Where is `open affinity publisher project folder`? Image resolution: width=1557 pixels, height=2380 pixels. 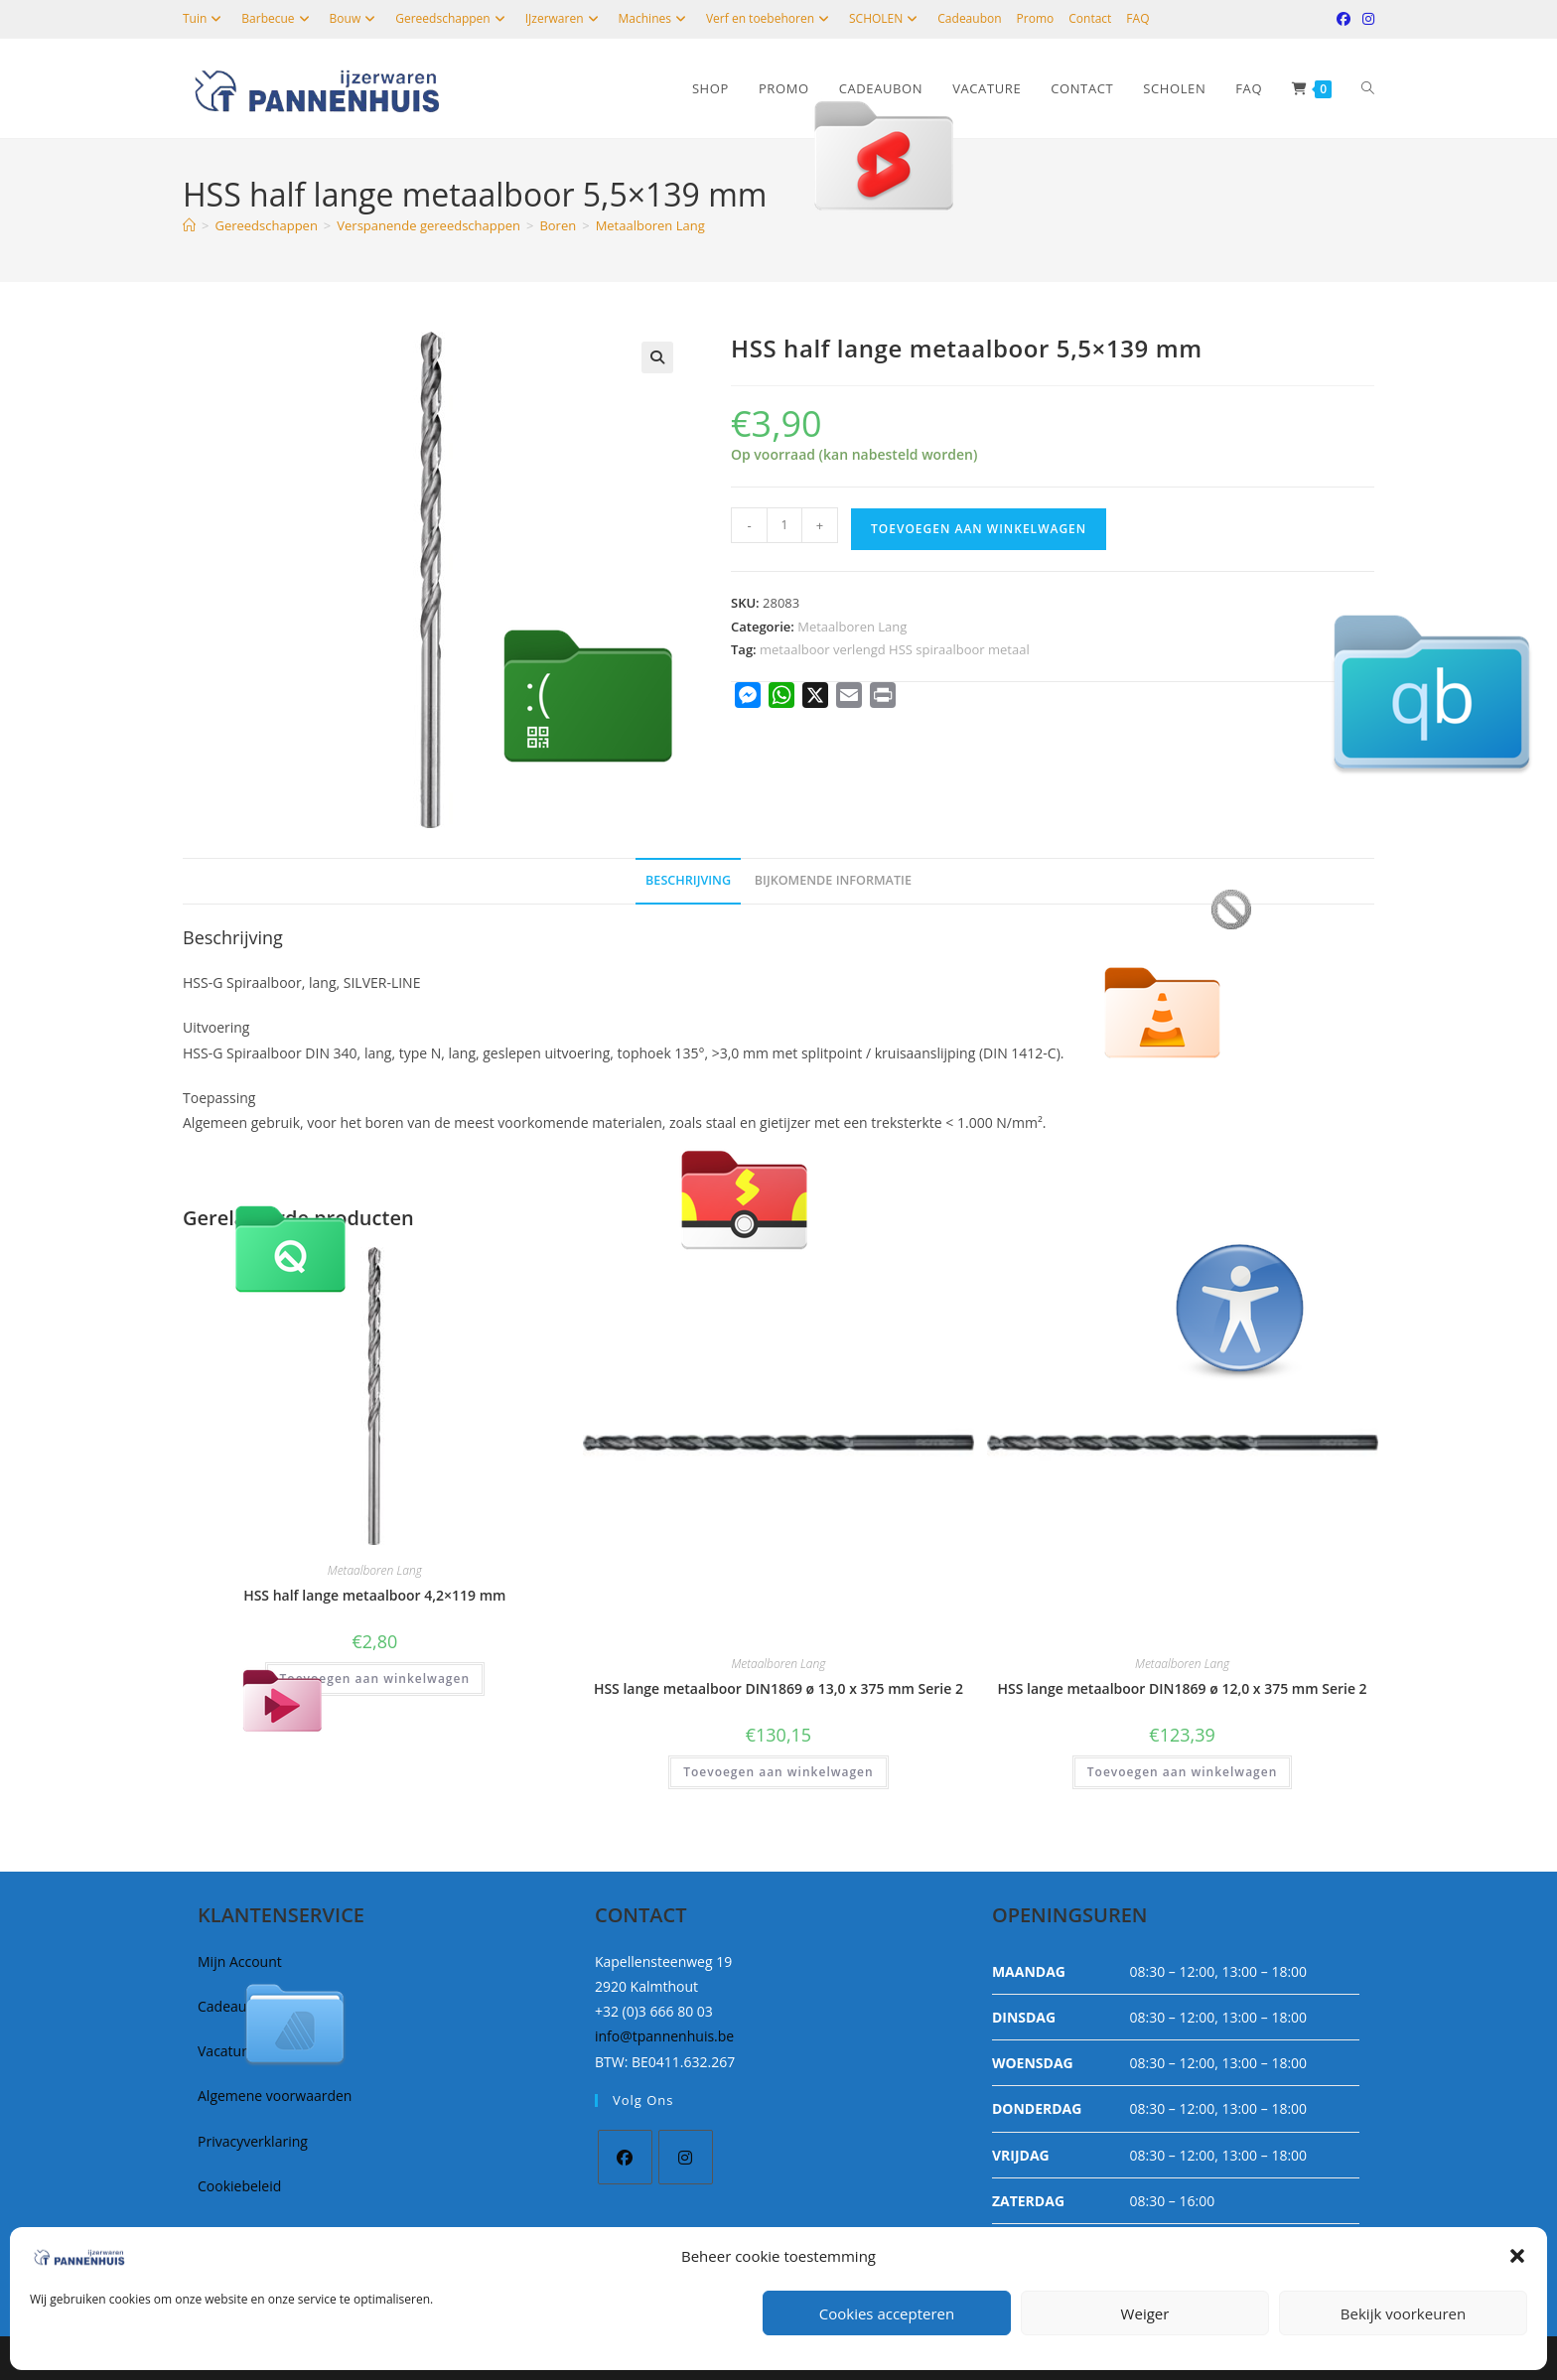
open affinity publisher project folder is located at coordinates (295, 2024).